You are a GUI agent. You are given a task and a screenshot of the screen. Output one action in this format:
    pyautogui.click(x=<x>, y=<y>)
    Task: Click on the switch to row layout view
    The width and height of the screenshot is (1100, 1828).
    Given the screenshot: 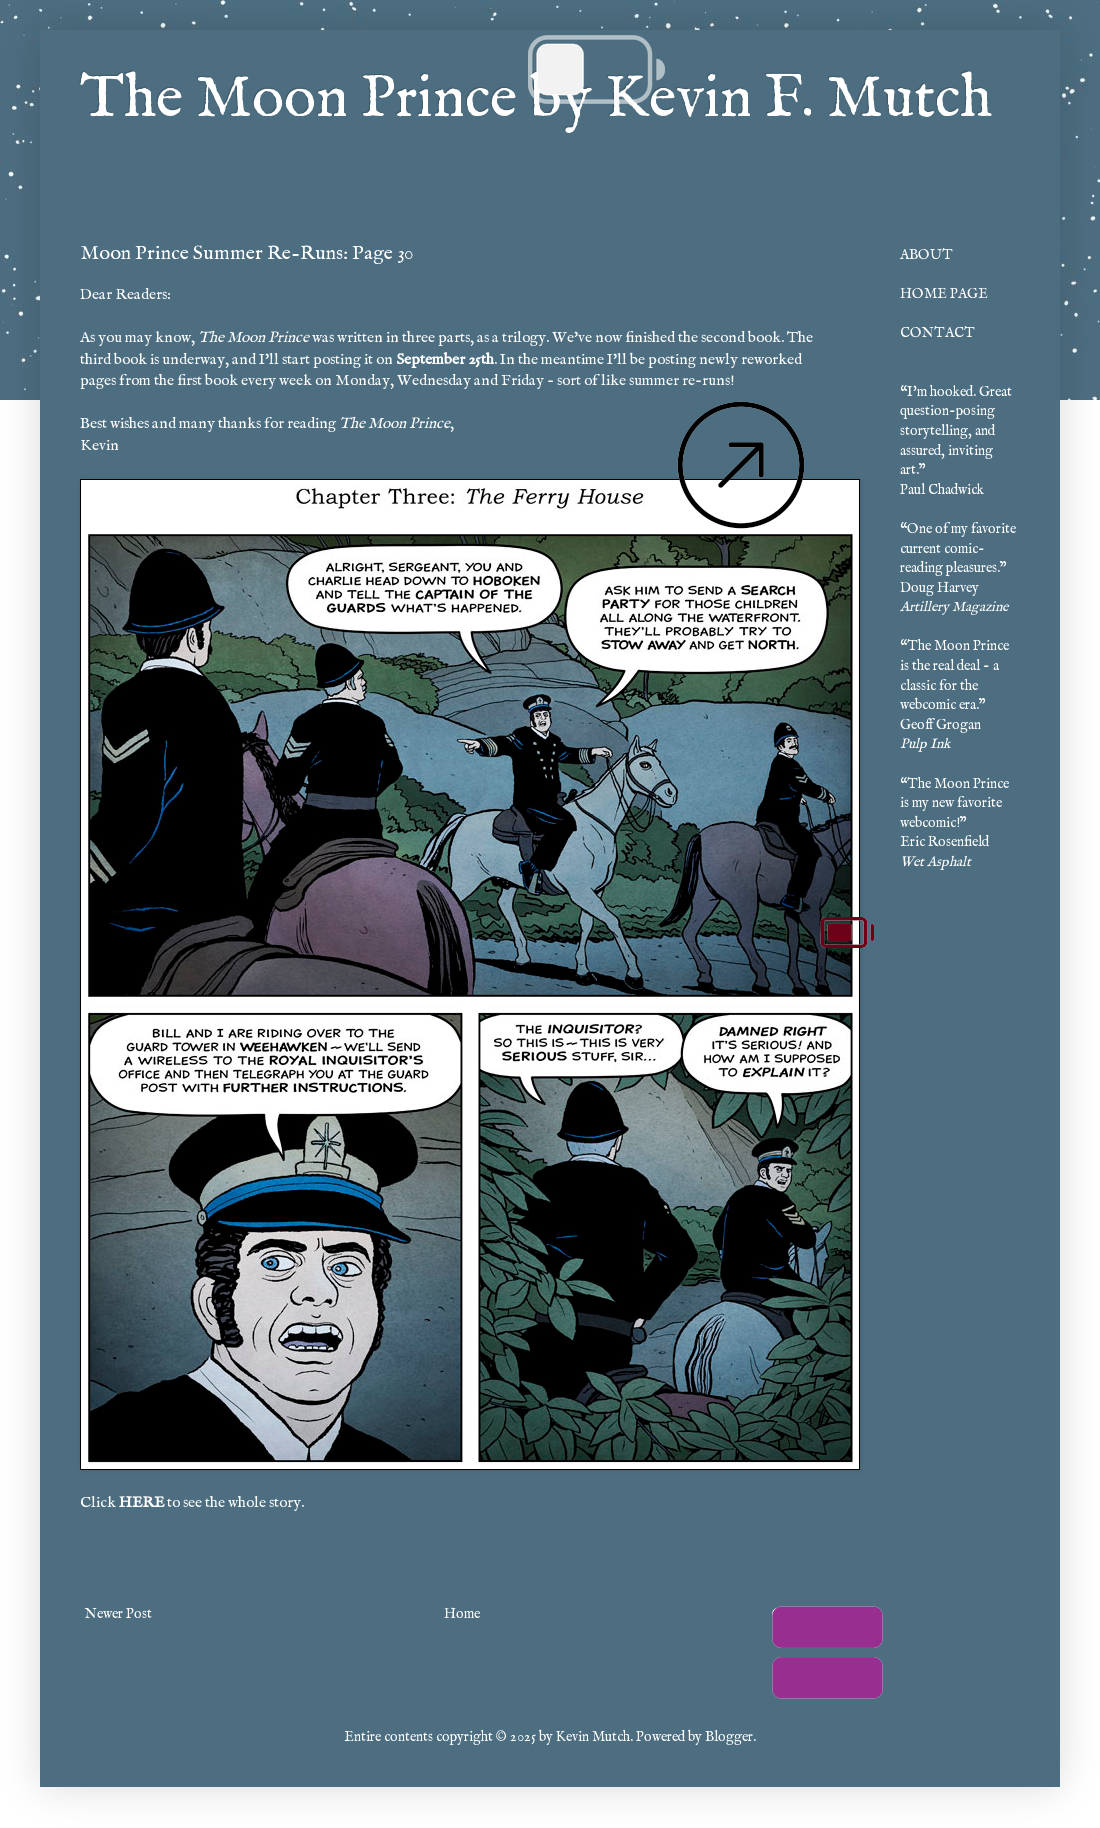 What is the action you would take?
    pyautogui.click(x=827, y=1652)
    